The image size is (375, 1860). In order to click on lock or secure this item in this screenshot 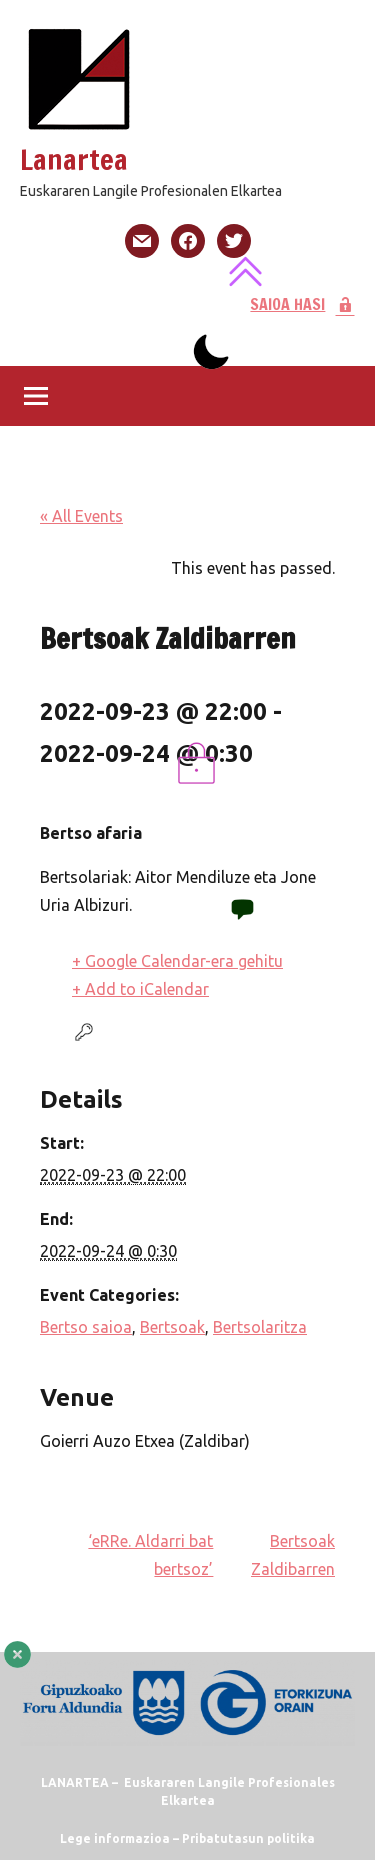, I will do `click(196, 765)`.